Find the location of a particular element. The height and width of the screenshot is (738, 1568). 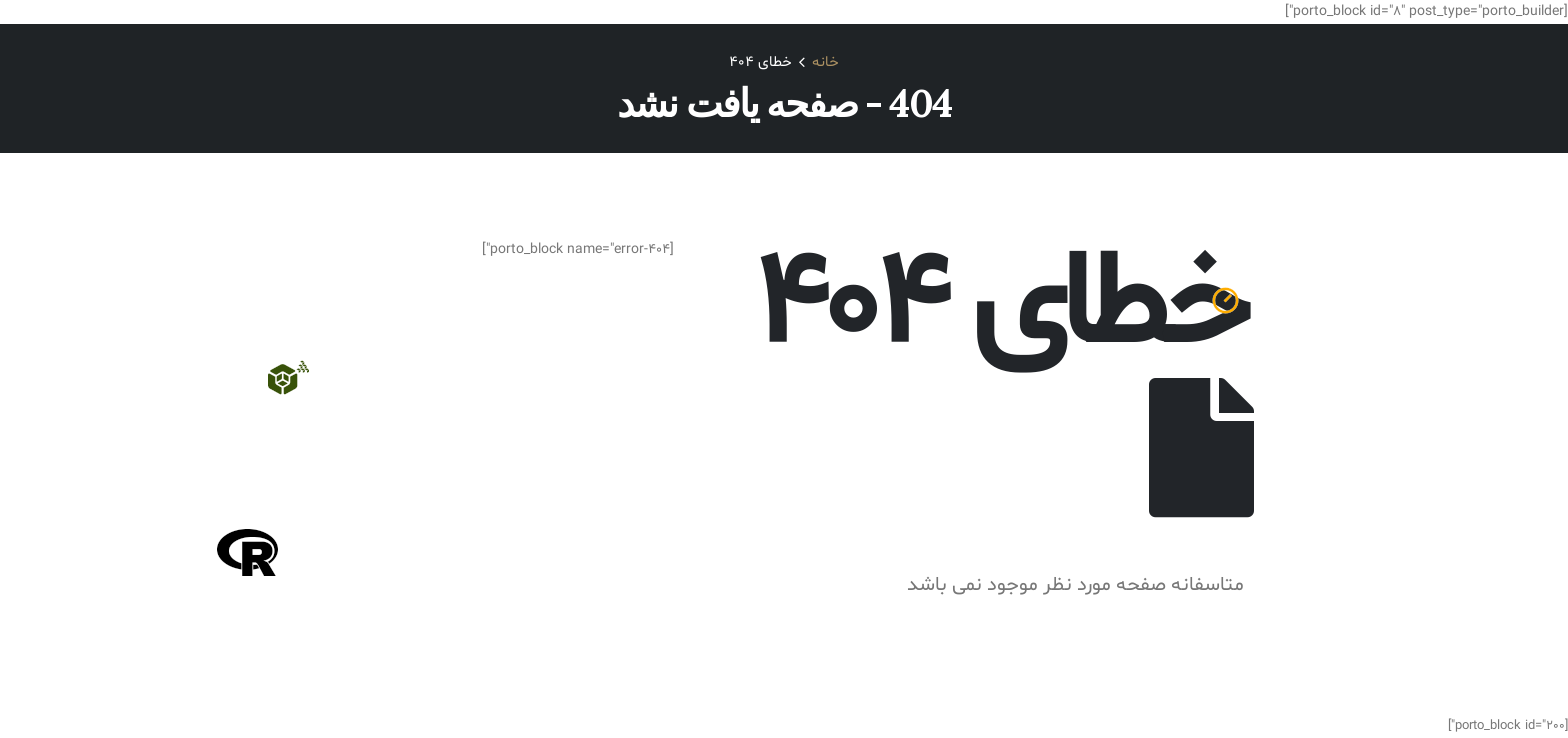

set a countdown timer is located at coordinates (1225, 300).